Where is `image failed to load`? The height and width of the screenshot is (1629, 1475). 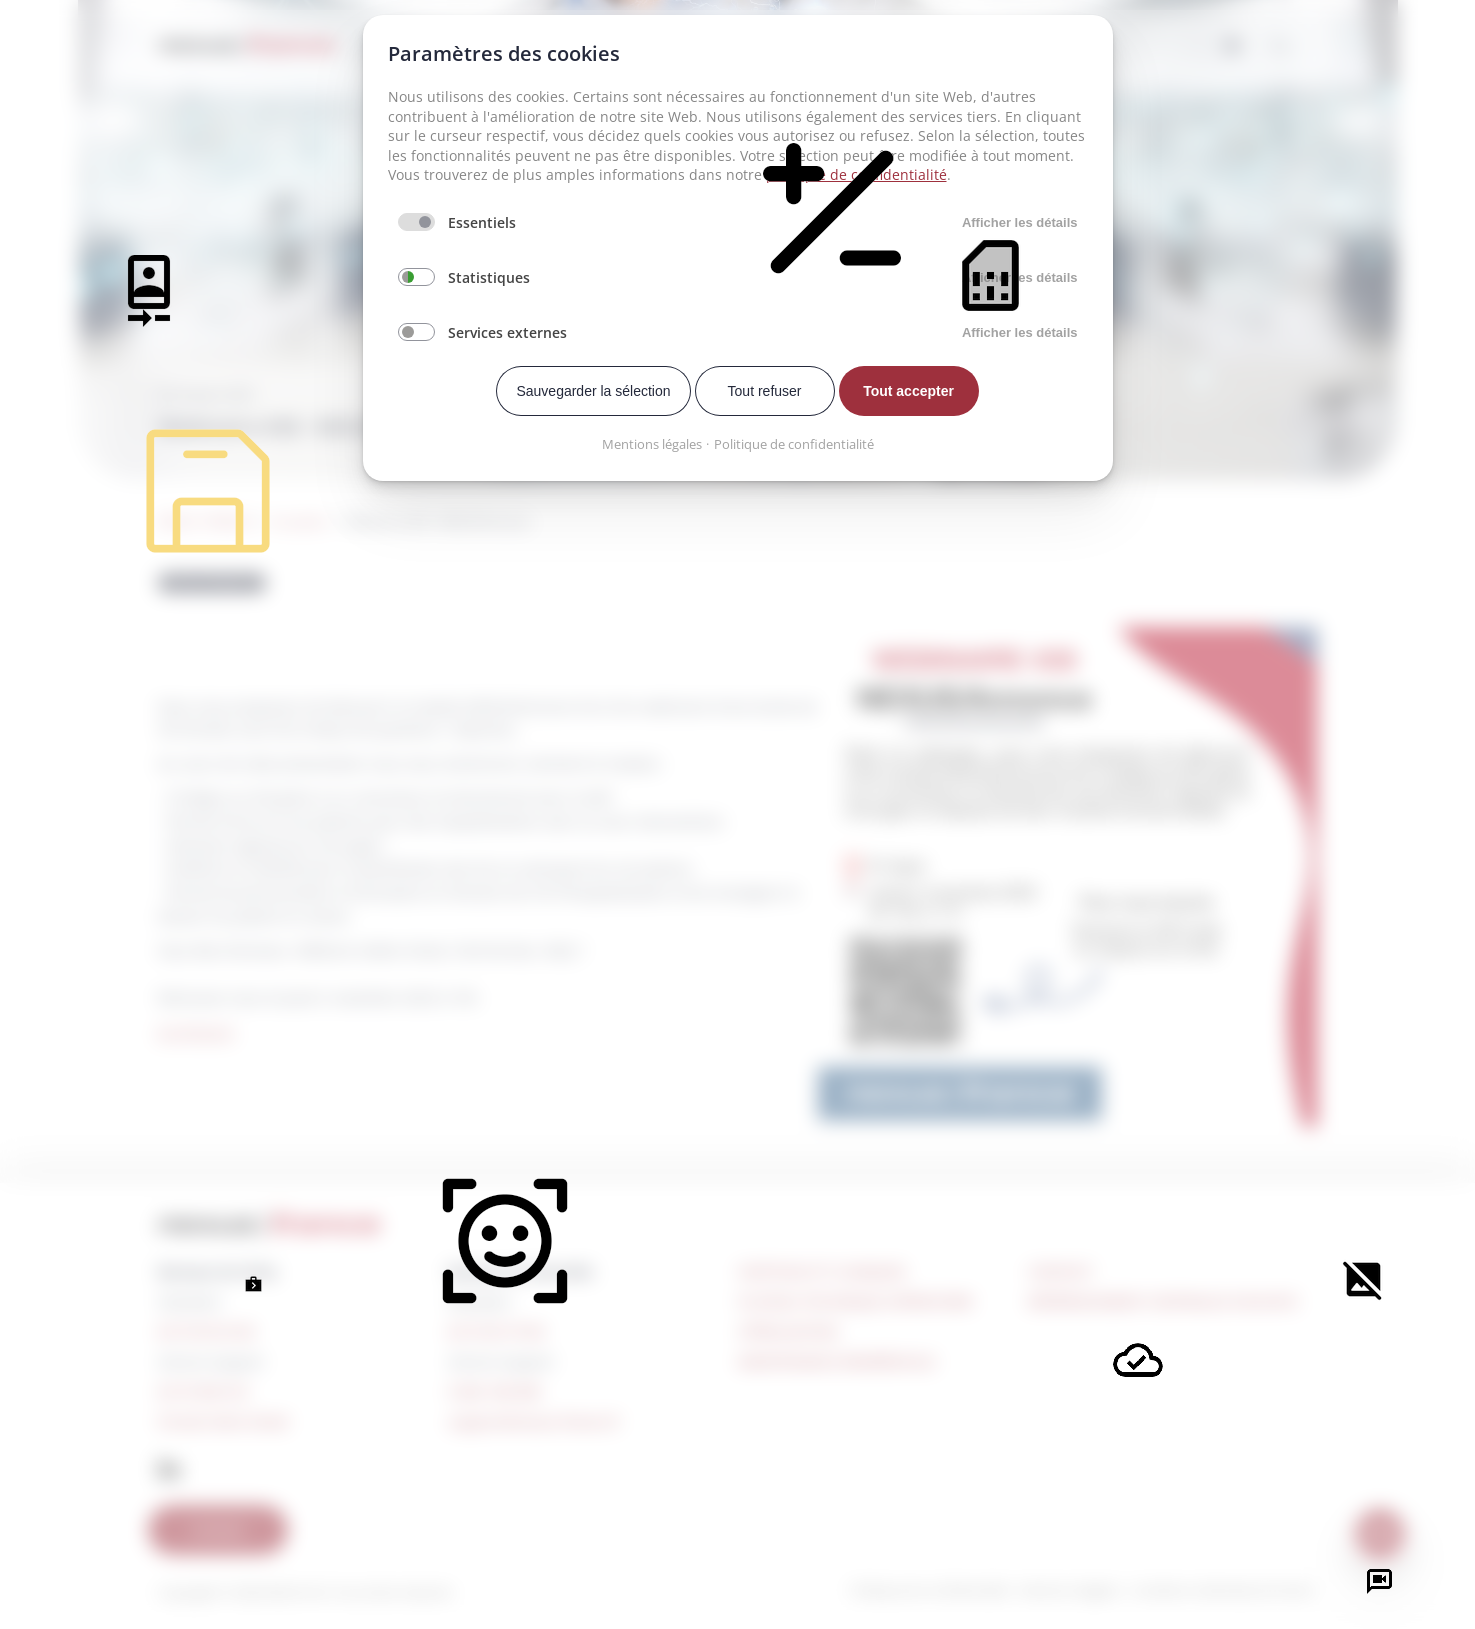 image failed to load is located at coordinates (1363, 1279).